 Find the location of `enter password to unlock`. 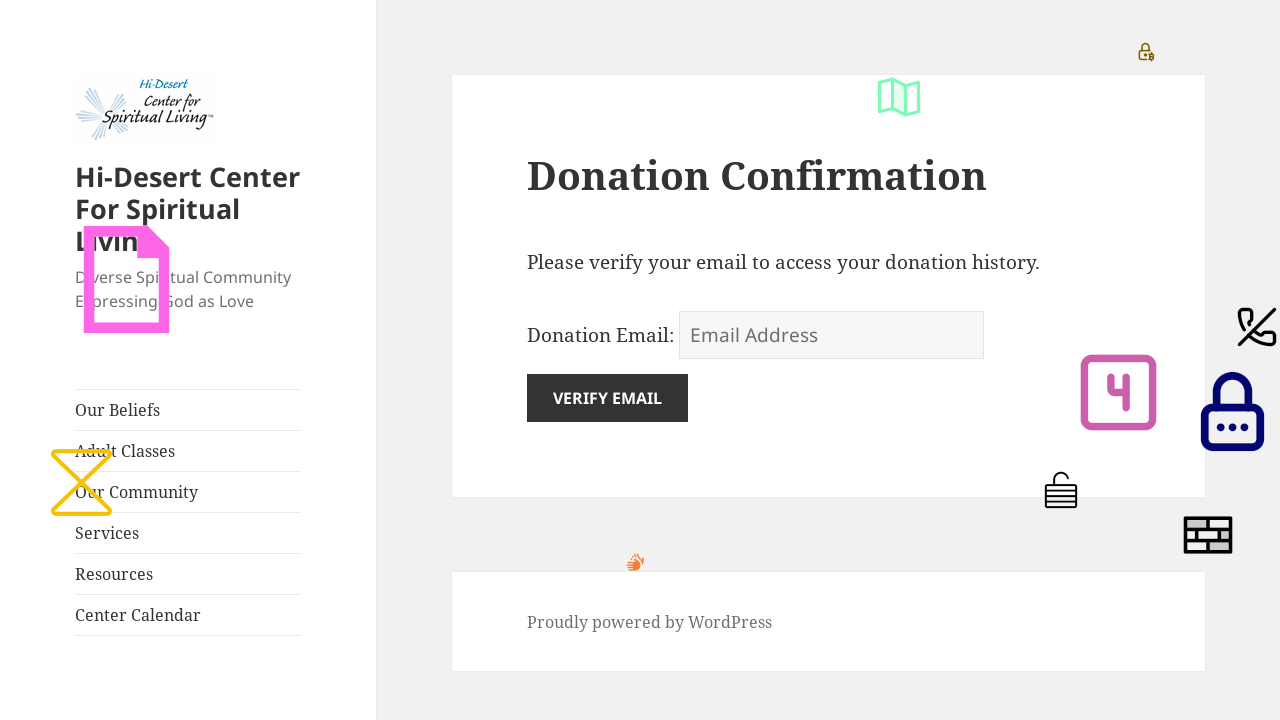

enter password to unlock is located at coordinates (1232, 411).